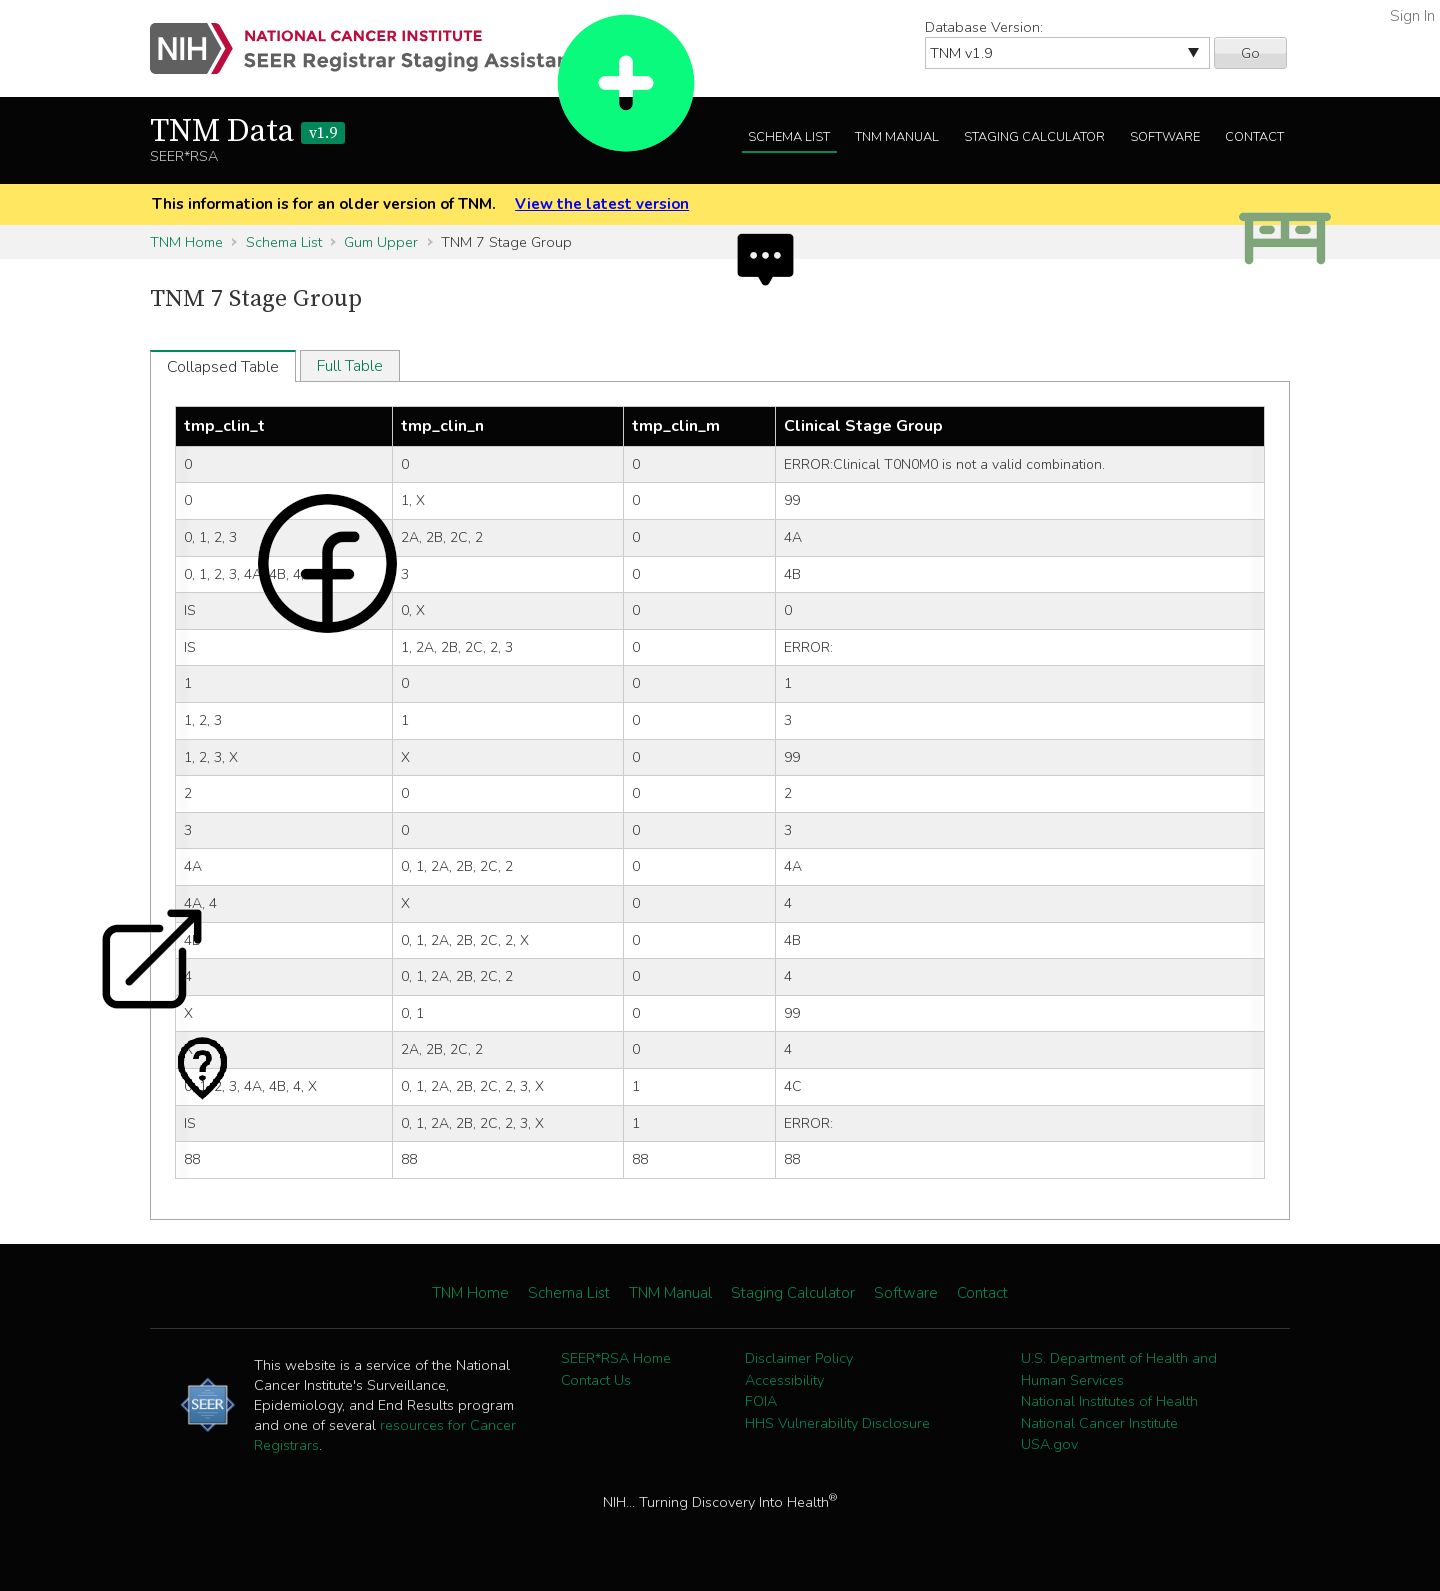  What do you see at coordinates (626, 83) in the screenshot?
I see `add a new item` at bounding box center [626, 83].